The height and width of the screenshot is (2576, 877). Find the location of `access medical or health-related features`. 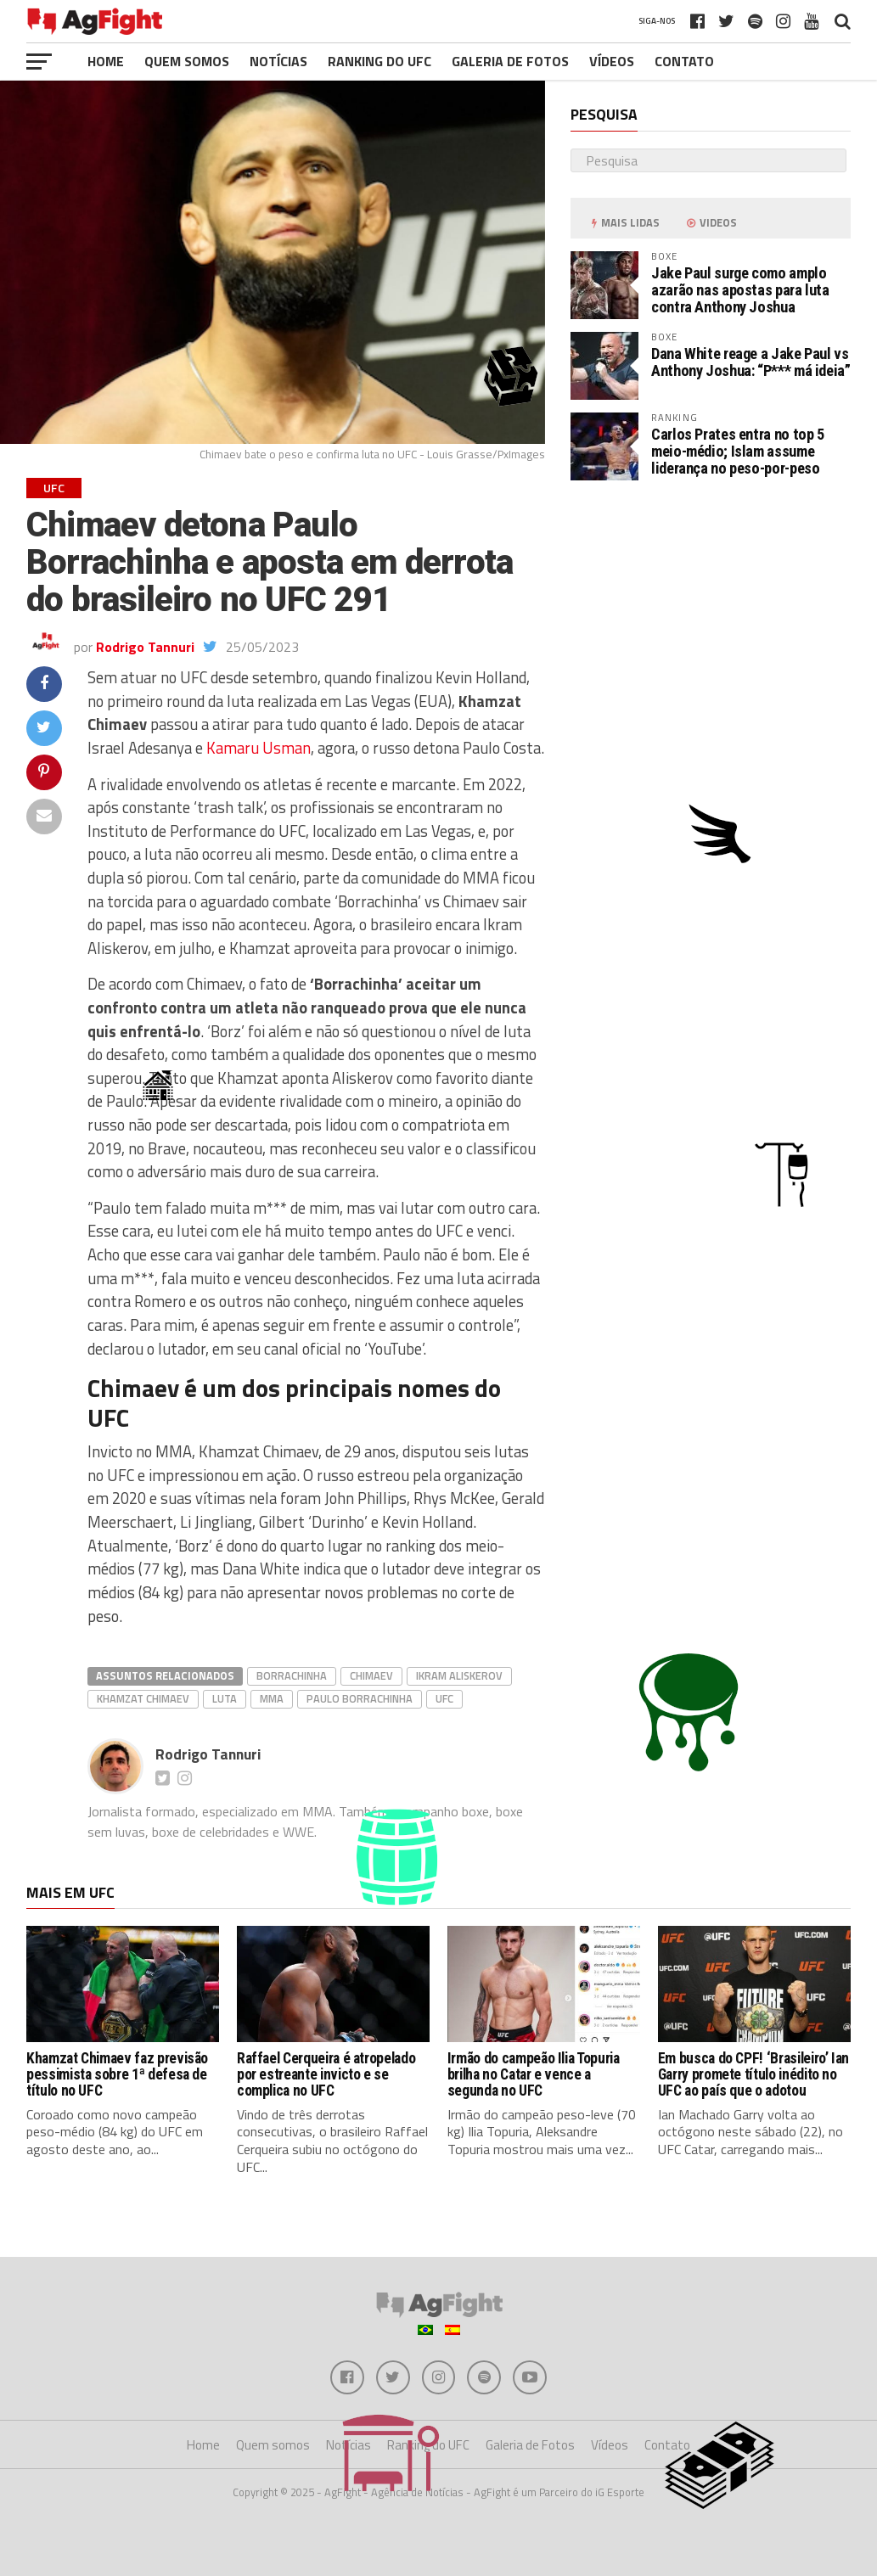

access medical or health-related features is located at coordinates (784, 1172).